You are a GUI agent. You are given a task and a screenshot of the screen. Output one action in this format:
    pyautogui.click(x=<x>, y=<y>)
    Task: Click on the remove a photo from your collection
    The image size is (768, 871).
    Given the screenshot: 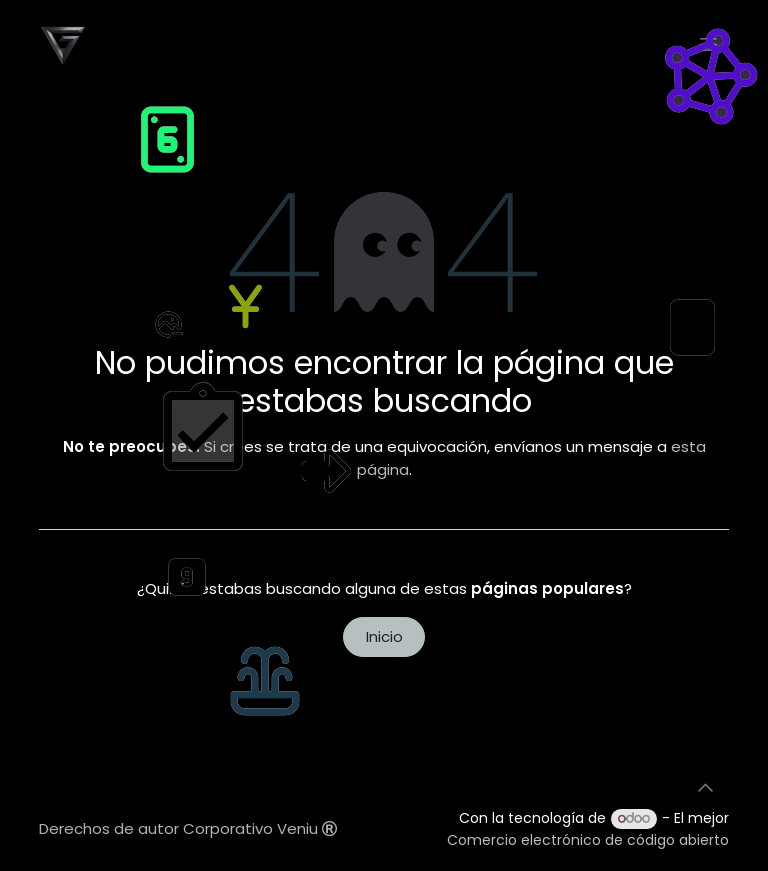 What is the action you would take?
    pyautogui.click(x=168, y=324)
    